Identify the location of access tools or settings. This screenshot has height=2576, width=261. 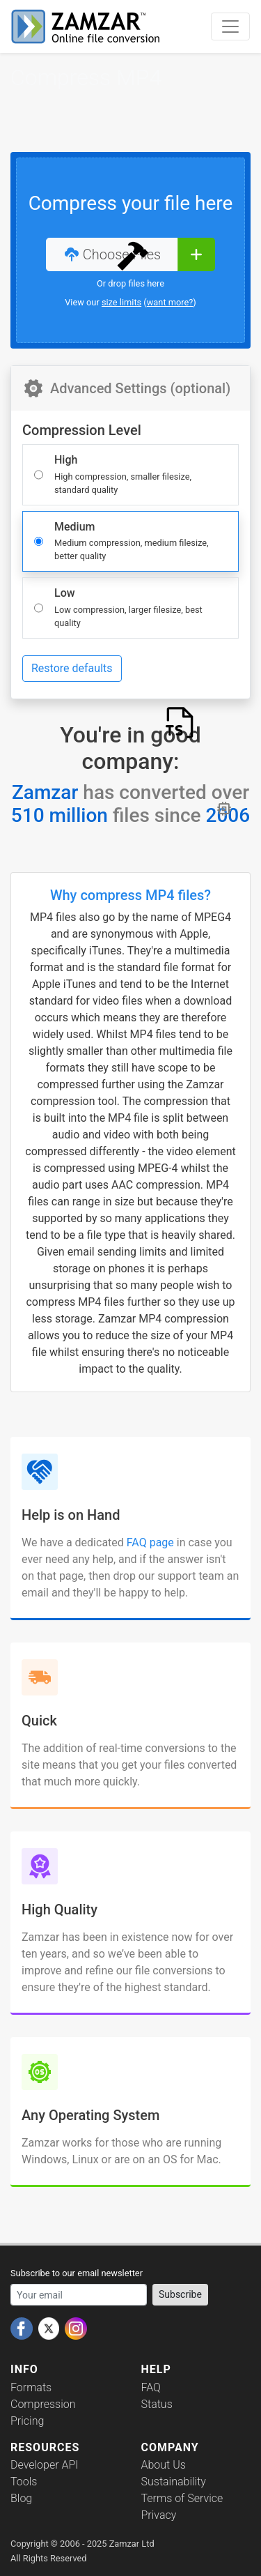
(133, 256).